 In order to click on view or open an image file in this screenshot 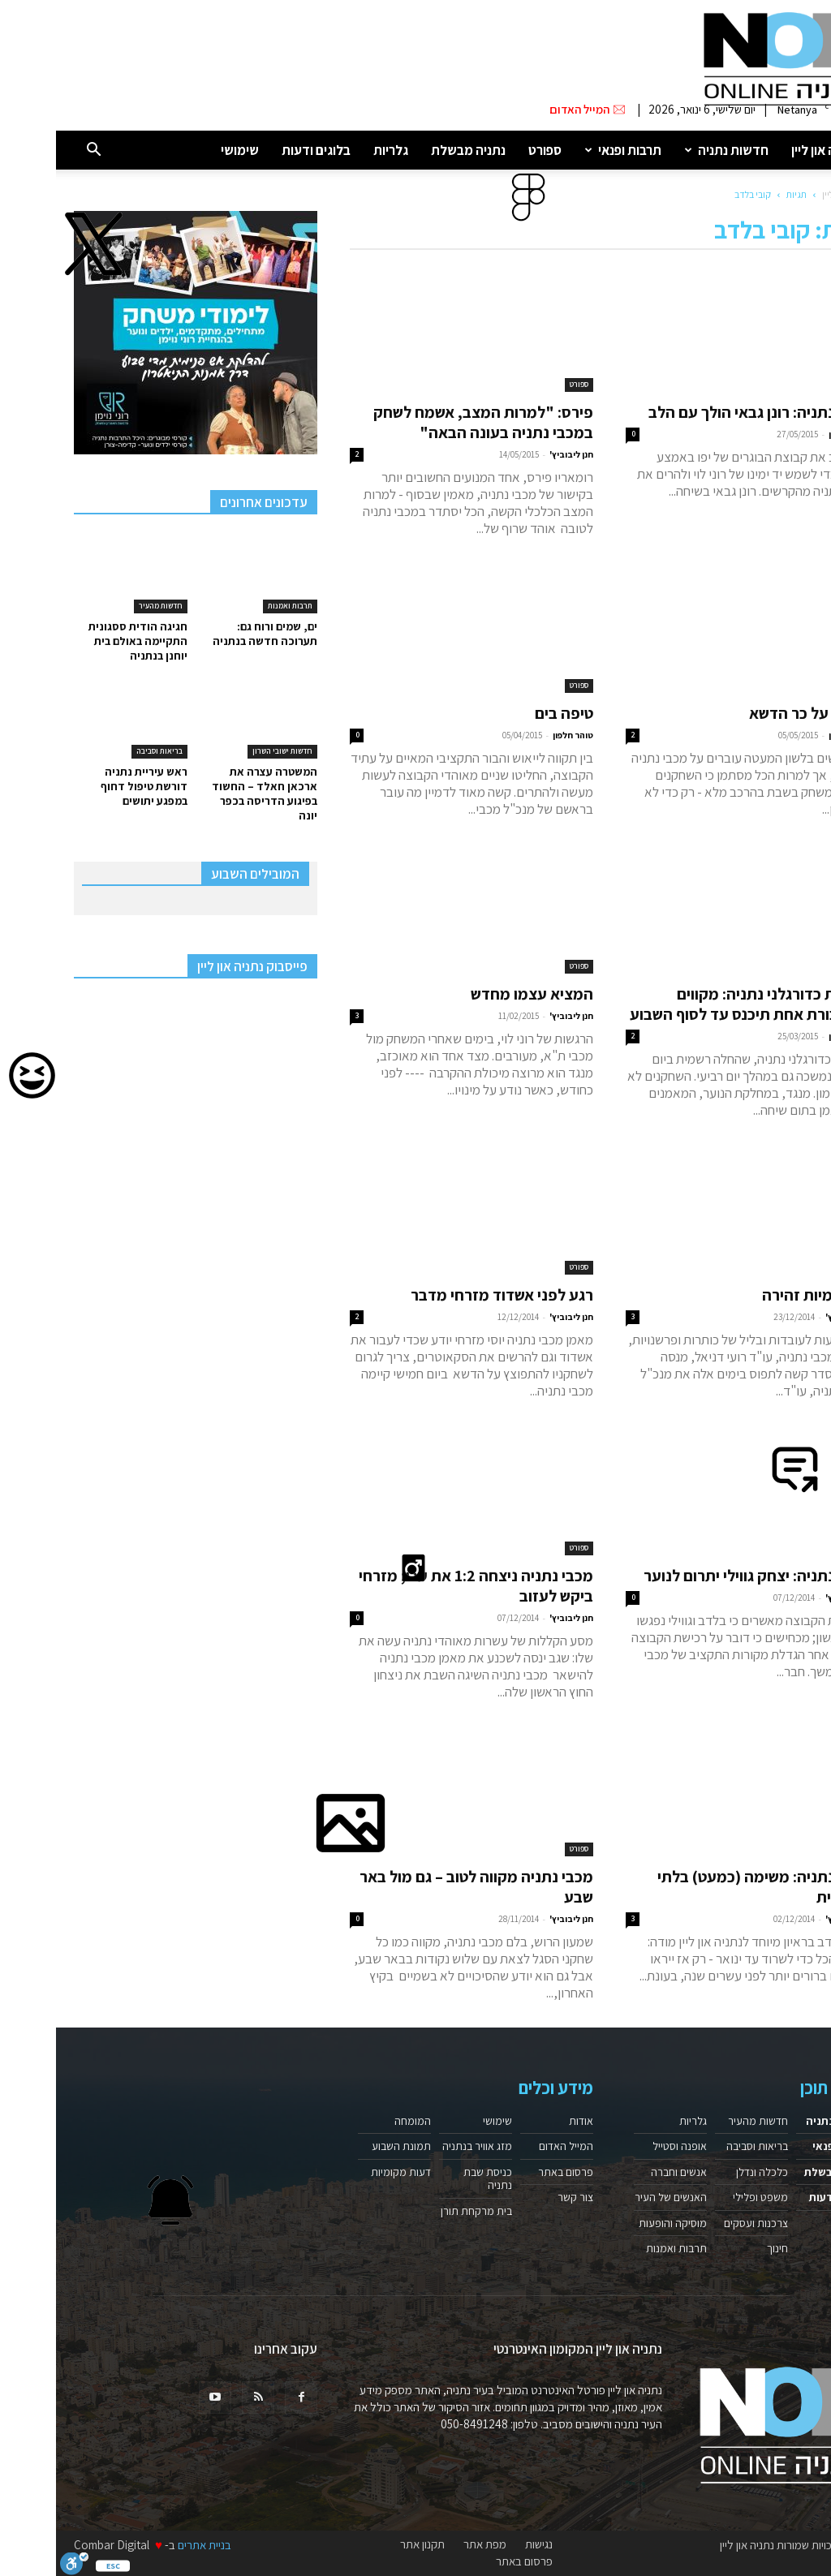, I will do `click(351, 1823)`.